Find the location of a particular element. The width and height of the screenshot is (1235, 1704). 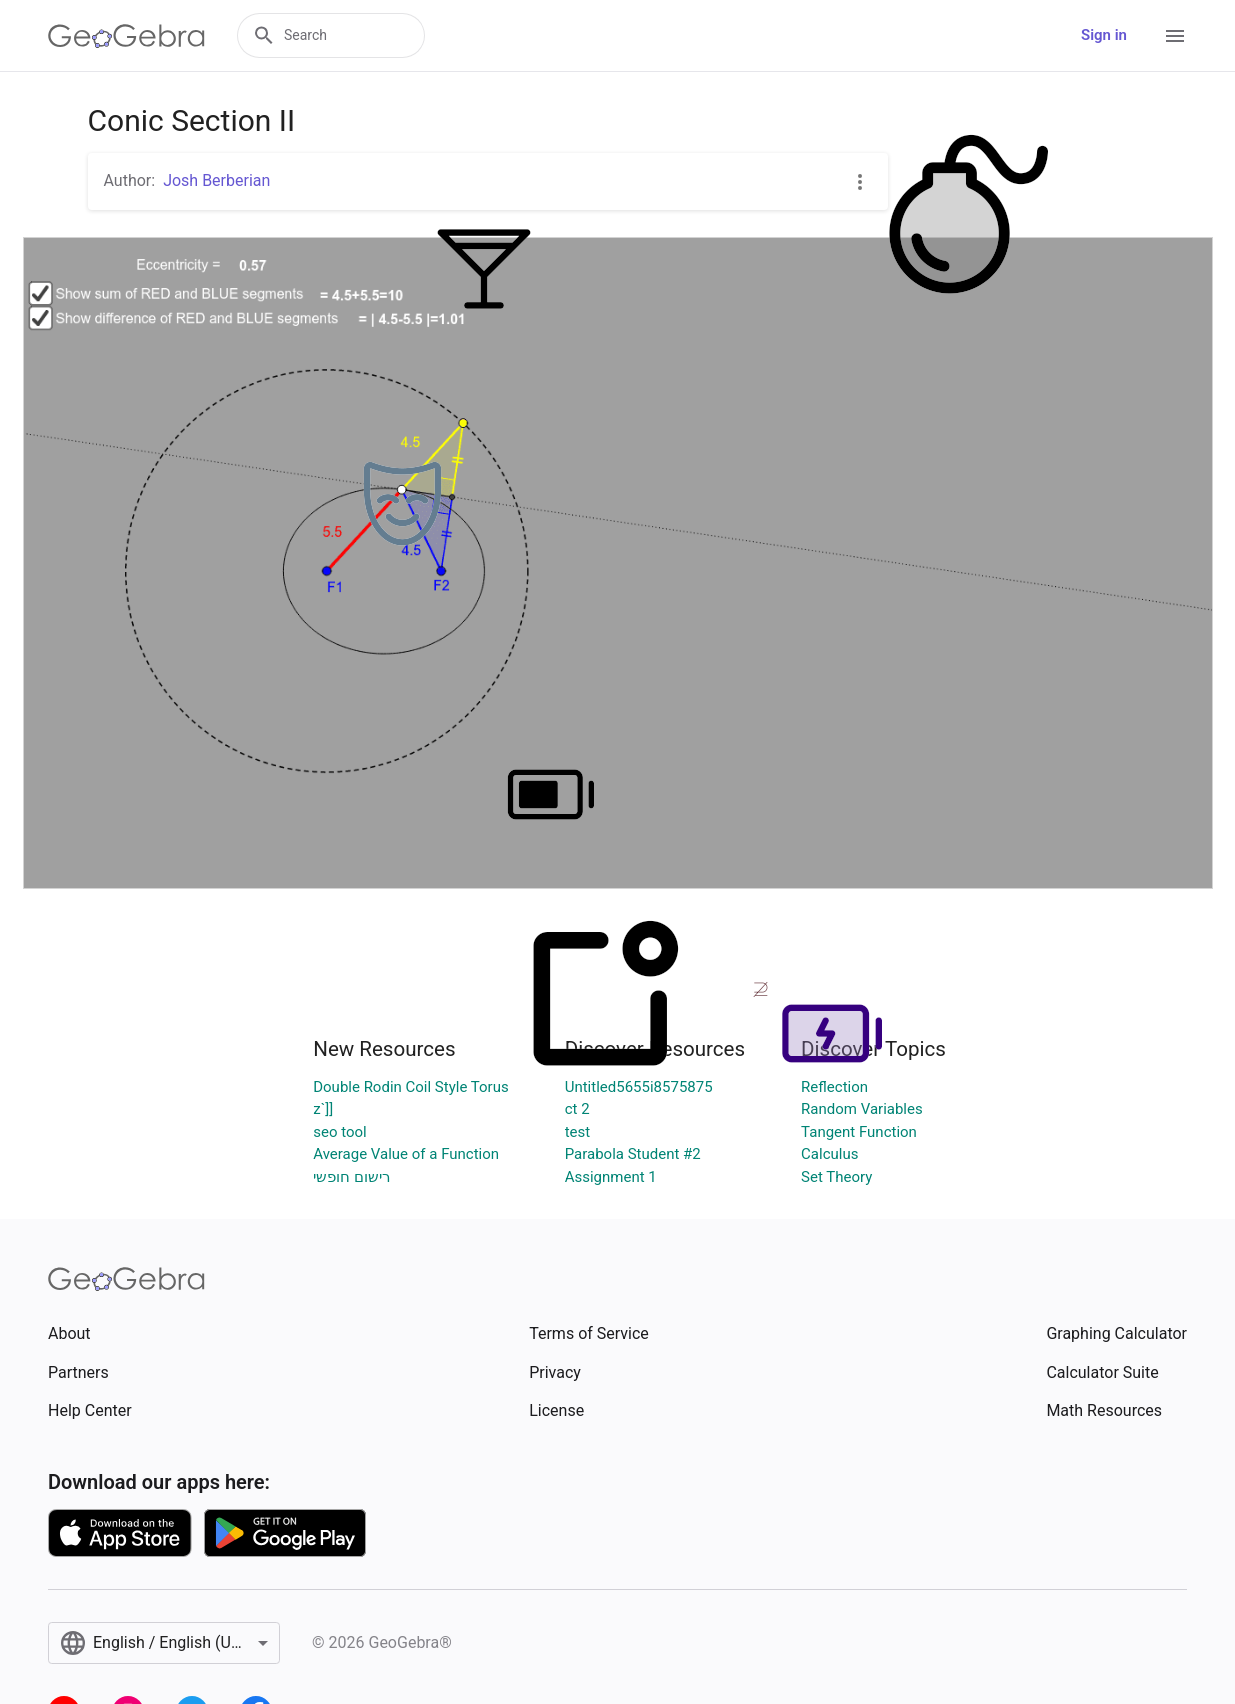

indicates a destructive or irreversible action is located at coordinates (960, 211).